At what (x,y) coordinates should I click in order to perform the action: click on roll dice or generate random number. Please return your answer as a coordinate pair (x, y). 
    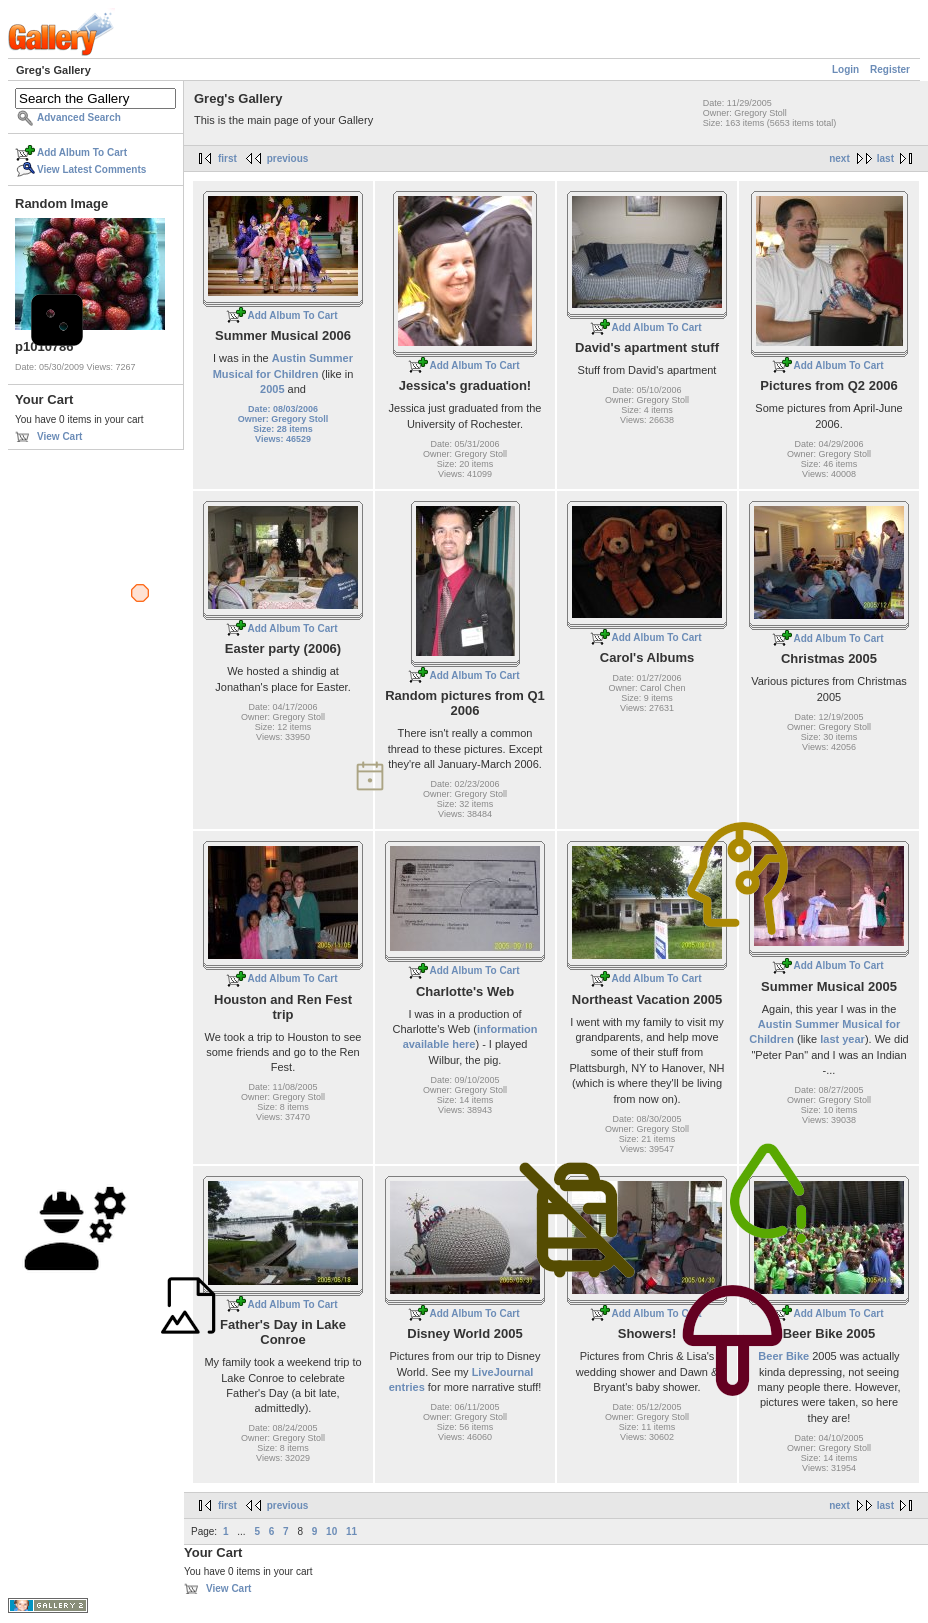
    Looking at the image, I should click on (57, 320).